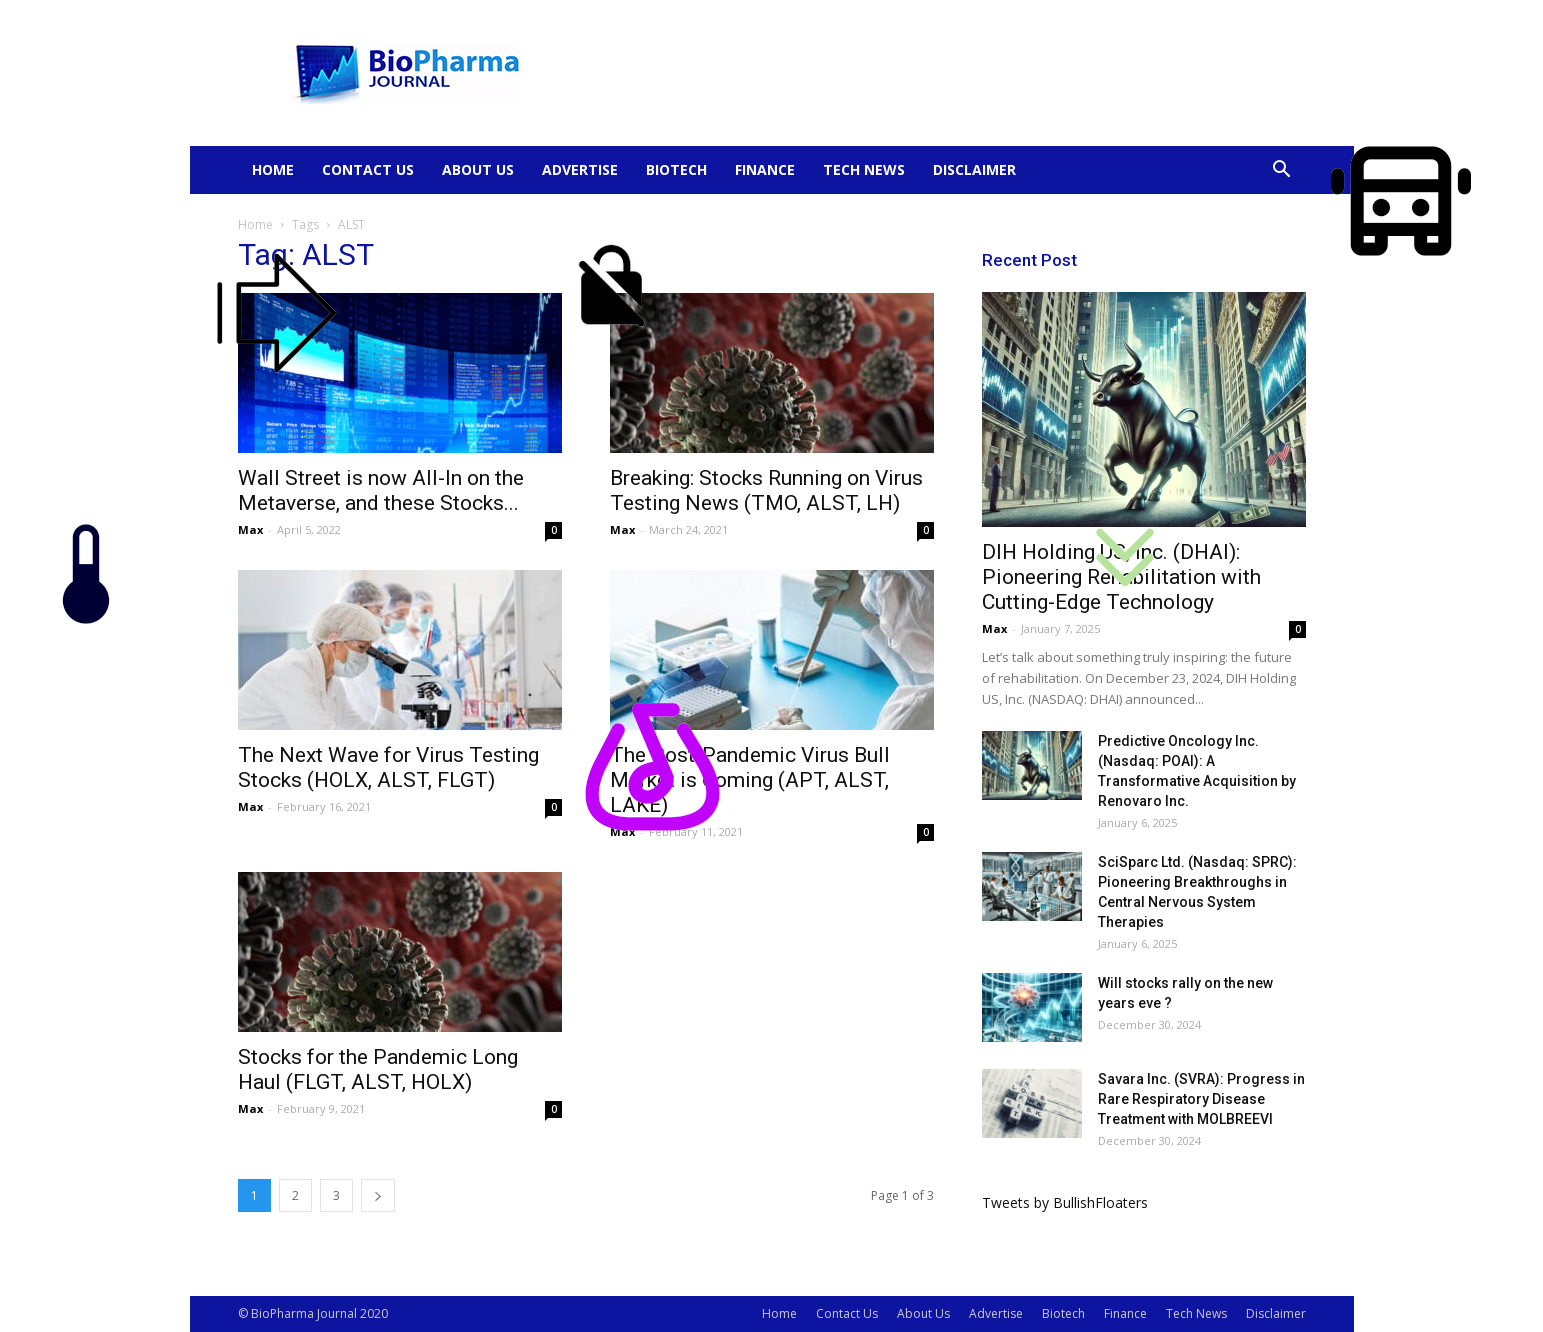 This screenshot has height=1332, width=1543. Describe the element at coordinates (1401, 201) in the screenshot. I see `view bus routes or schedules` at that location.